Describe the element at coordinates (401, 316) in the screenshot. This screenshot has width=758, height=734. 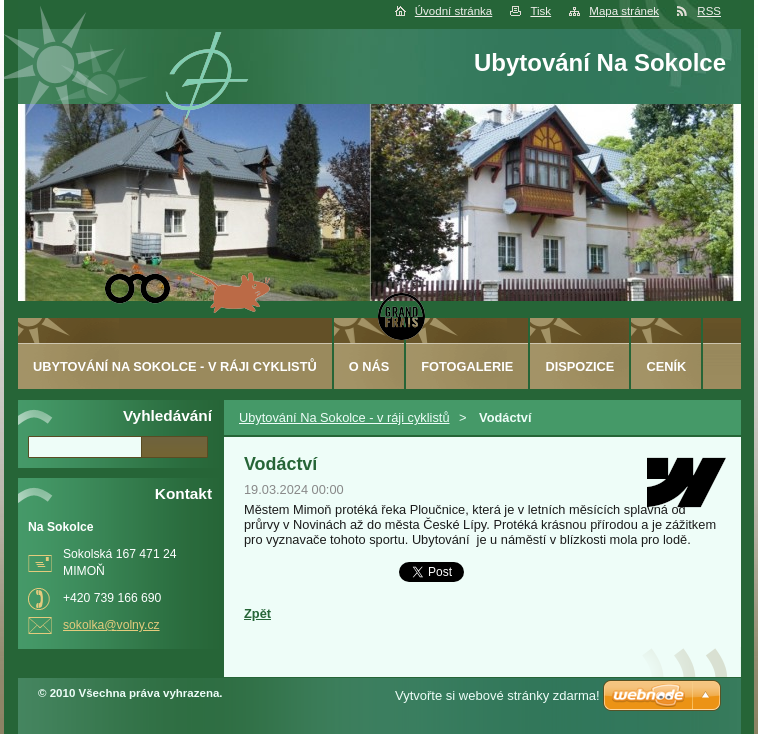
I see `grand frais grocery store logo` at that location.